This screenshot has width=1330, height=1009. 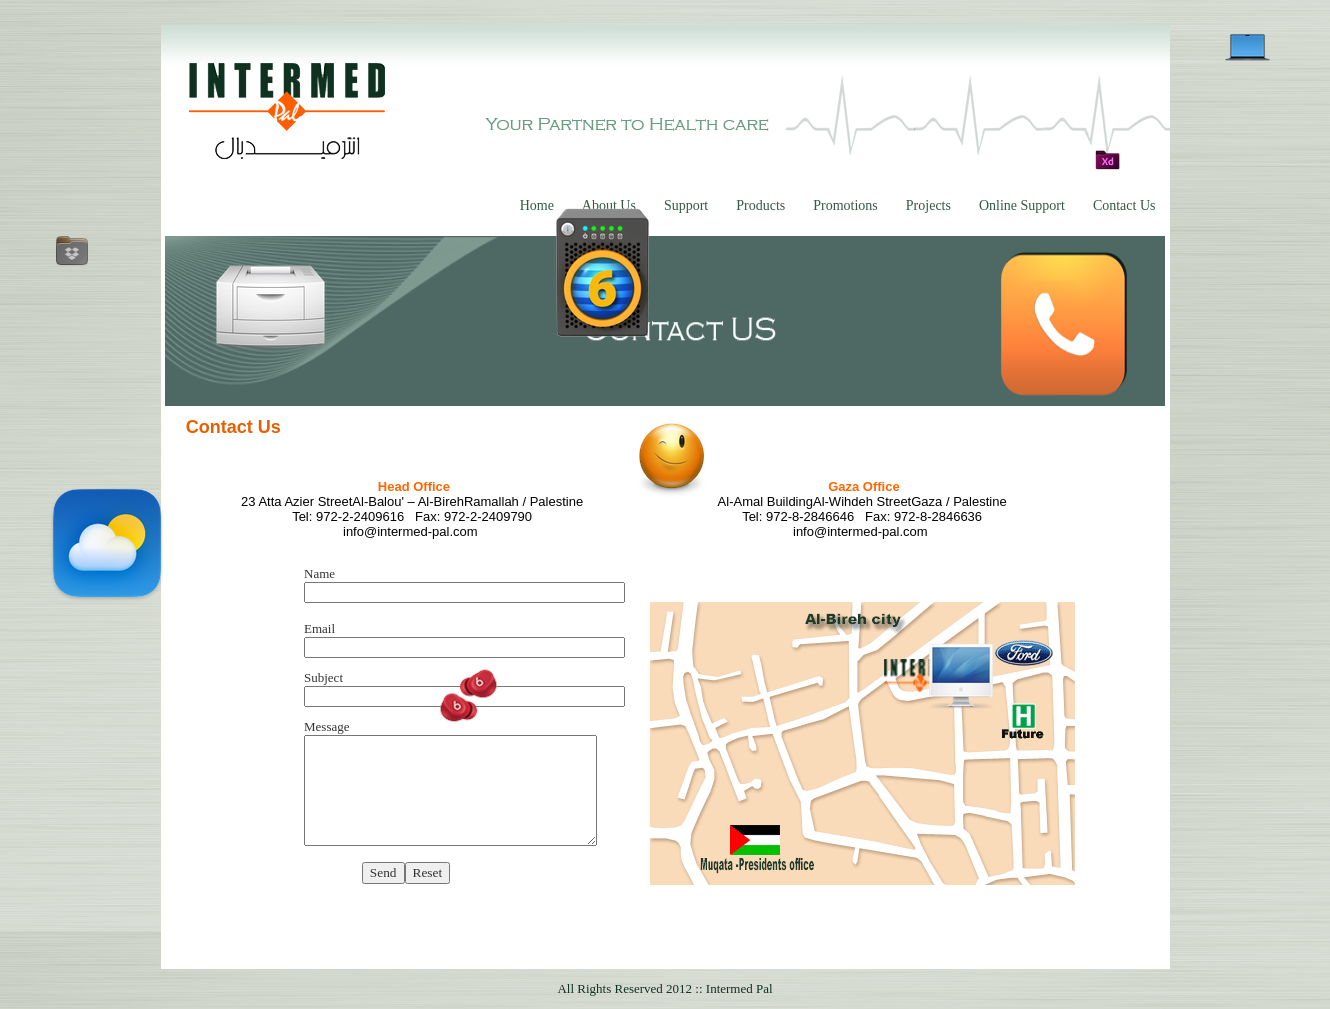 I want to click on open your dropbox synced folder, so click(x=72, y=250).